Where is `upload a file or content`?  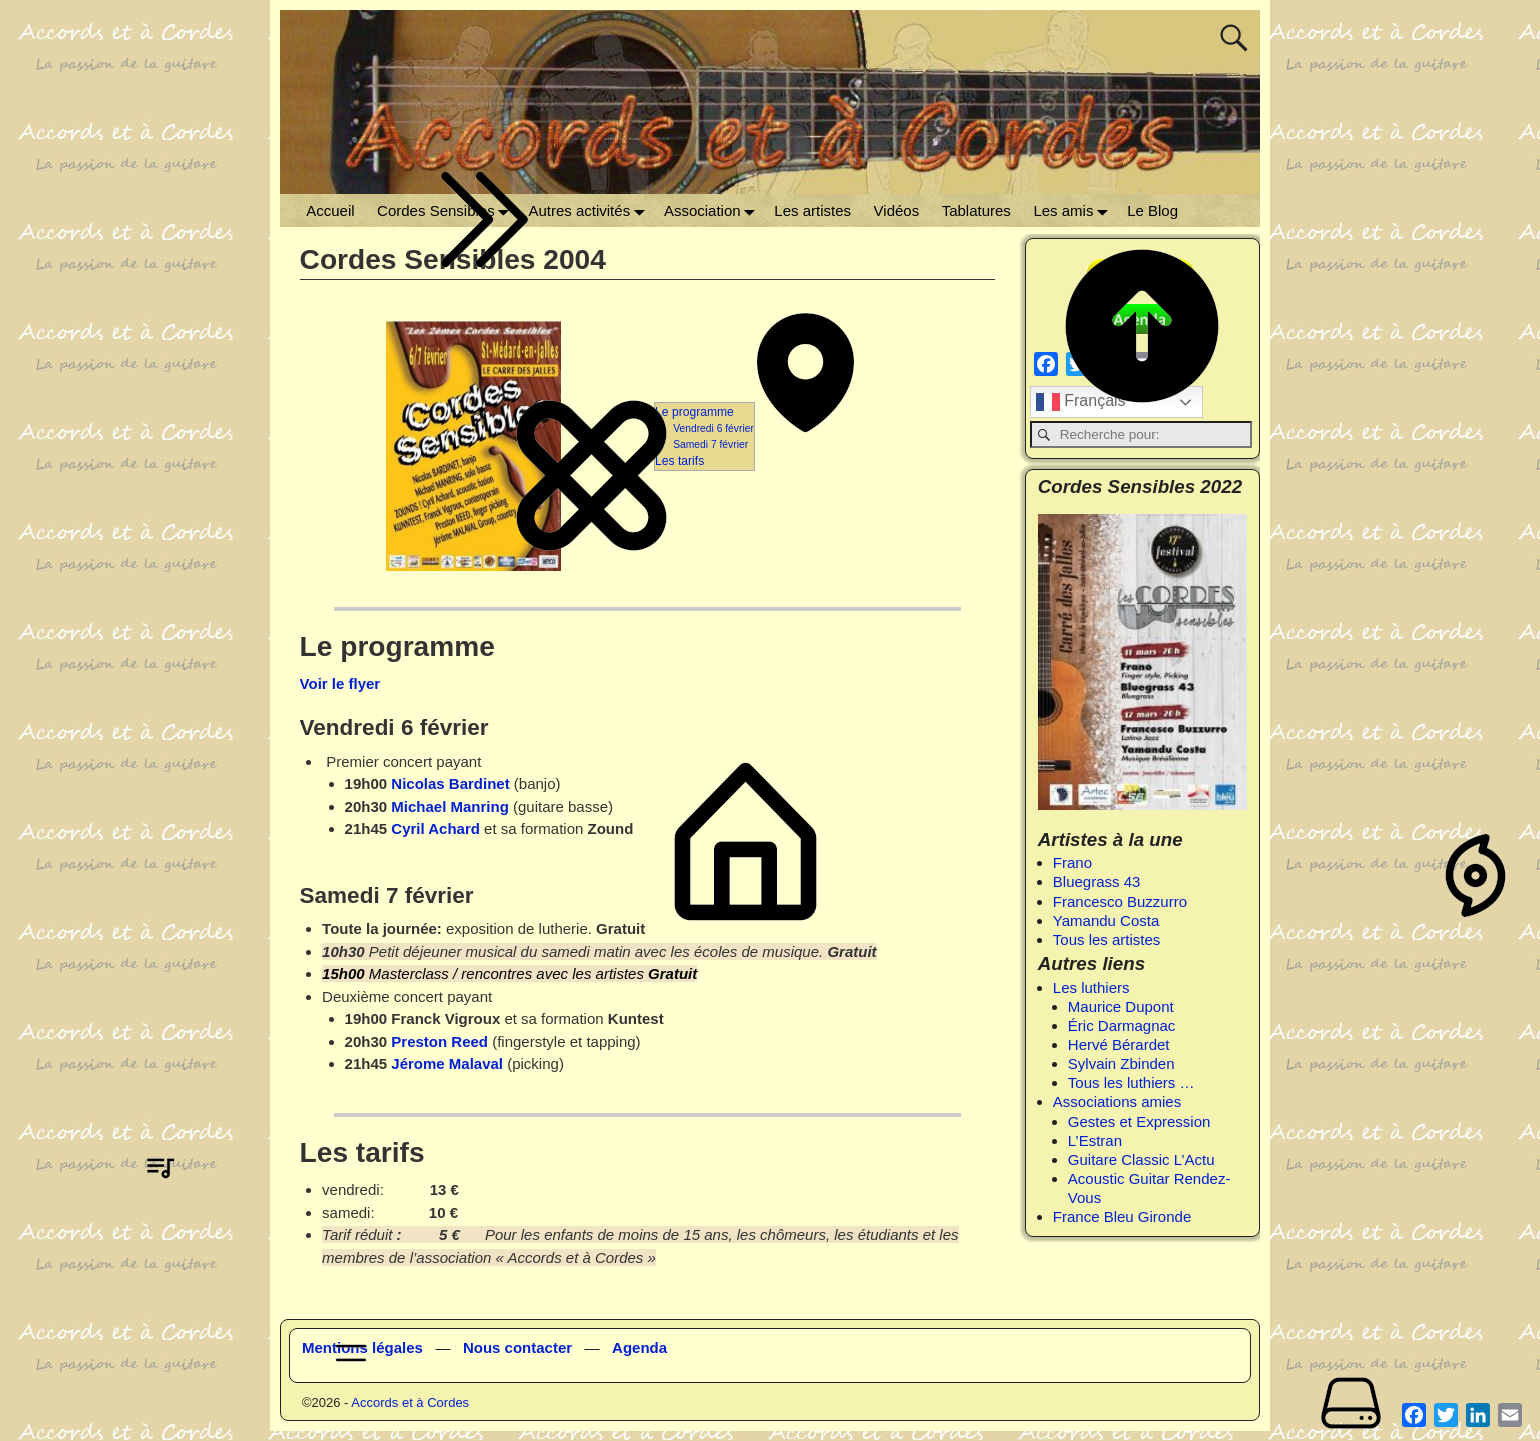
upload a file or content is located at coordinates (1142, 326).